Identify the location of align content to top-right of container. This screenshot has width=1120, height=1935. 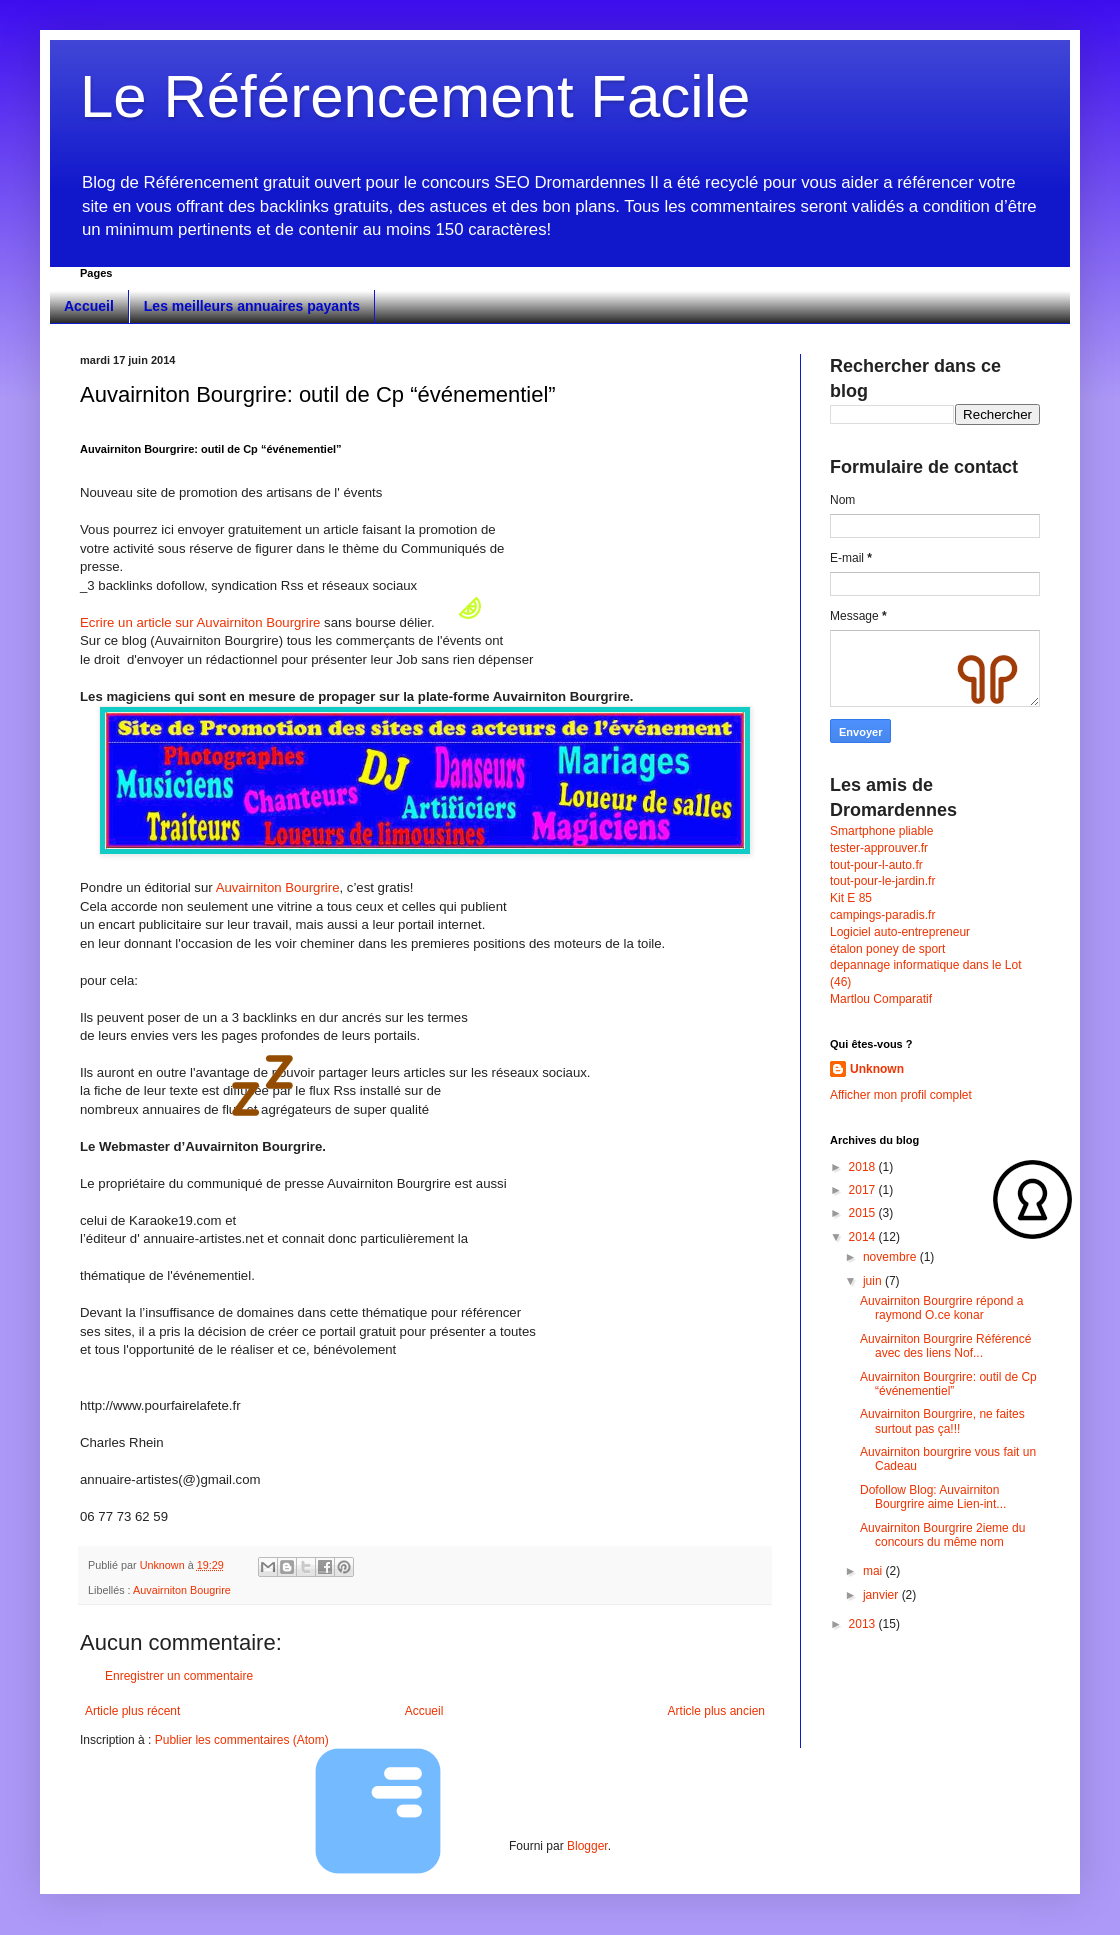
(378, 1811).